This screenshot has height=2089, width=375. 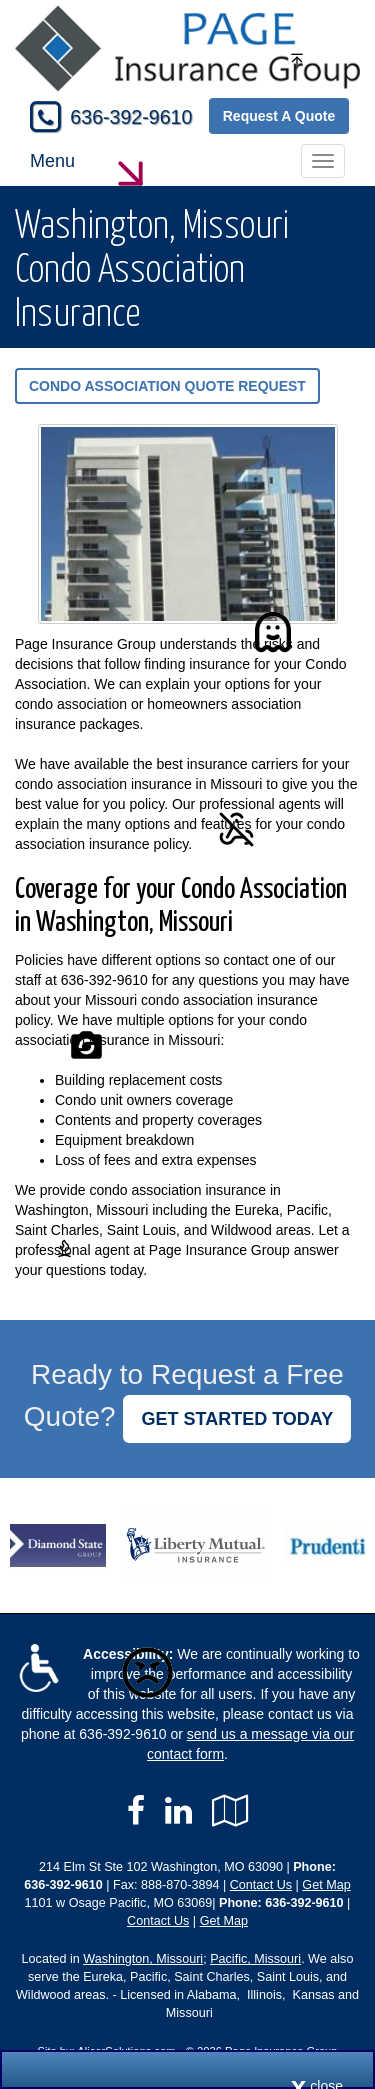 I want to click on navigate to the next item diagonally, so click(x=130, y=173).